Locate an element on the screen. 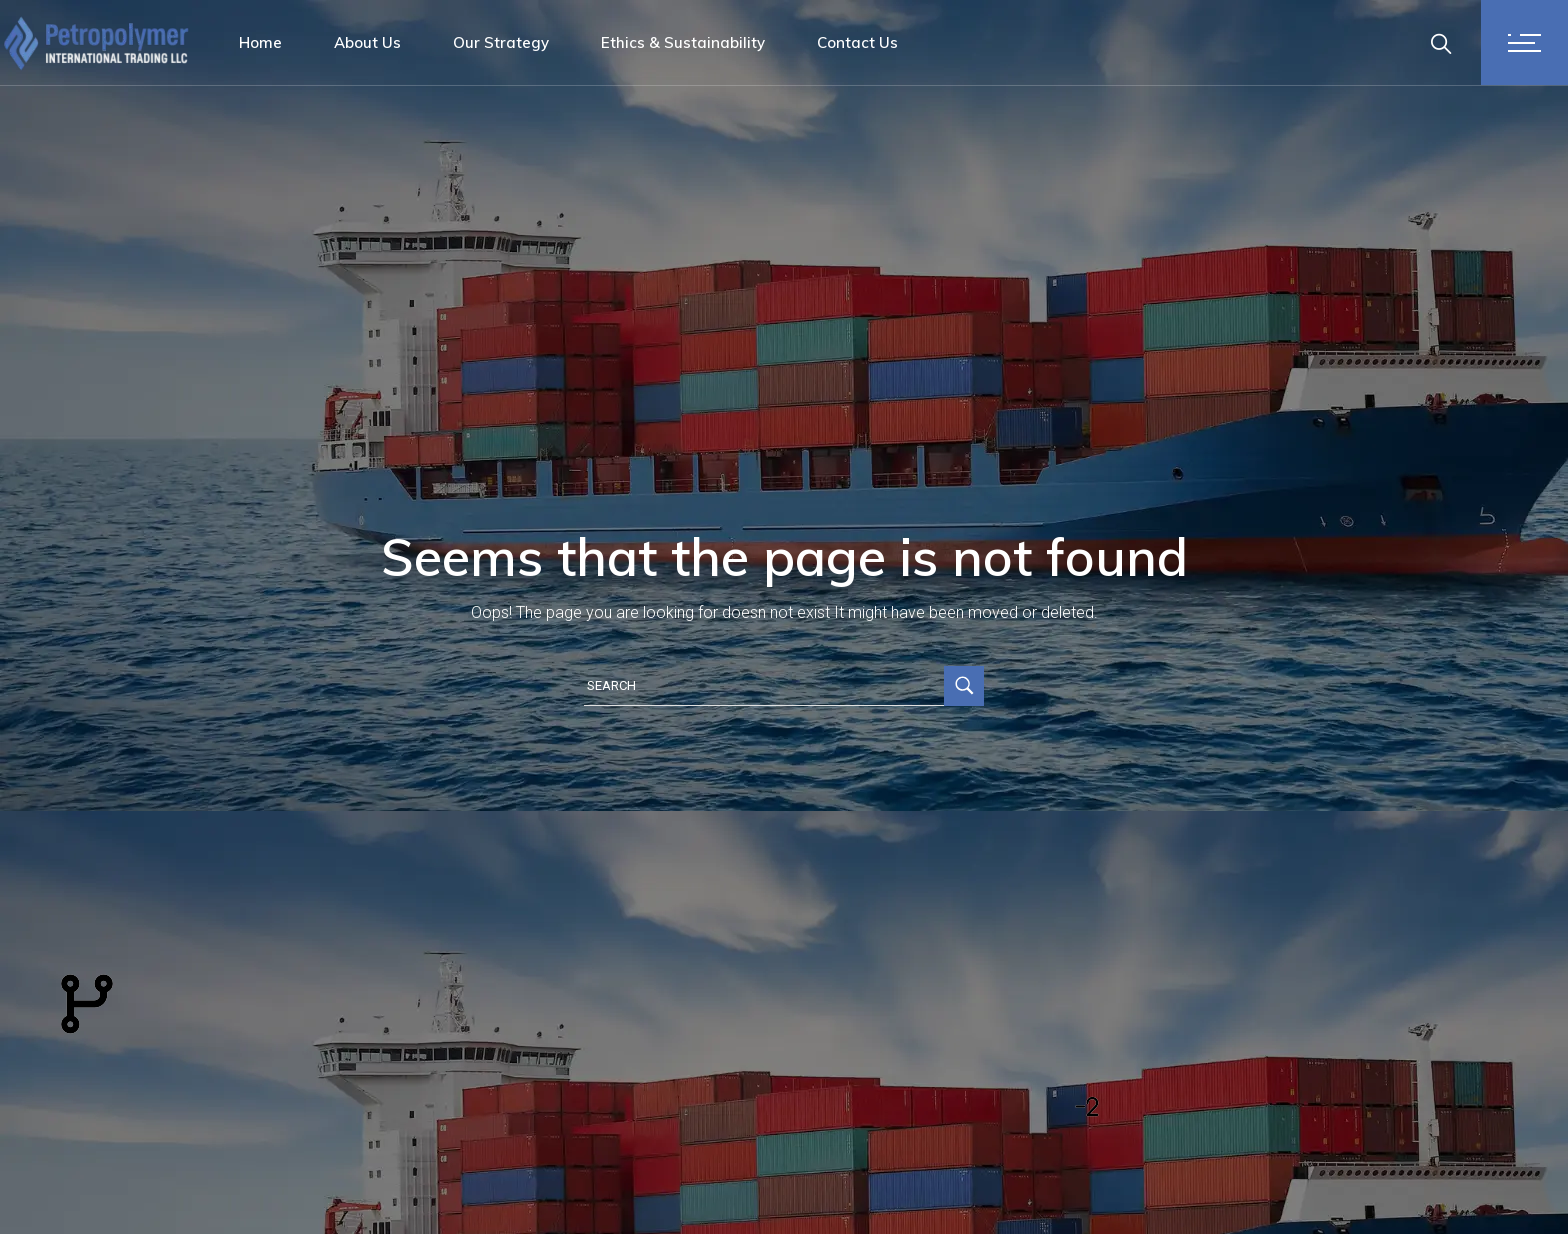 This screenshot has width=1568, height=1234. view repository branches is located at coordinates (87, 1004).